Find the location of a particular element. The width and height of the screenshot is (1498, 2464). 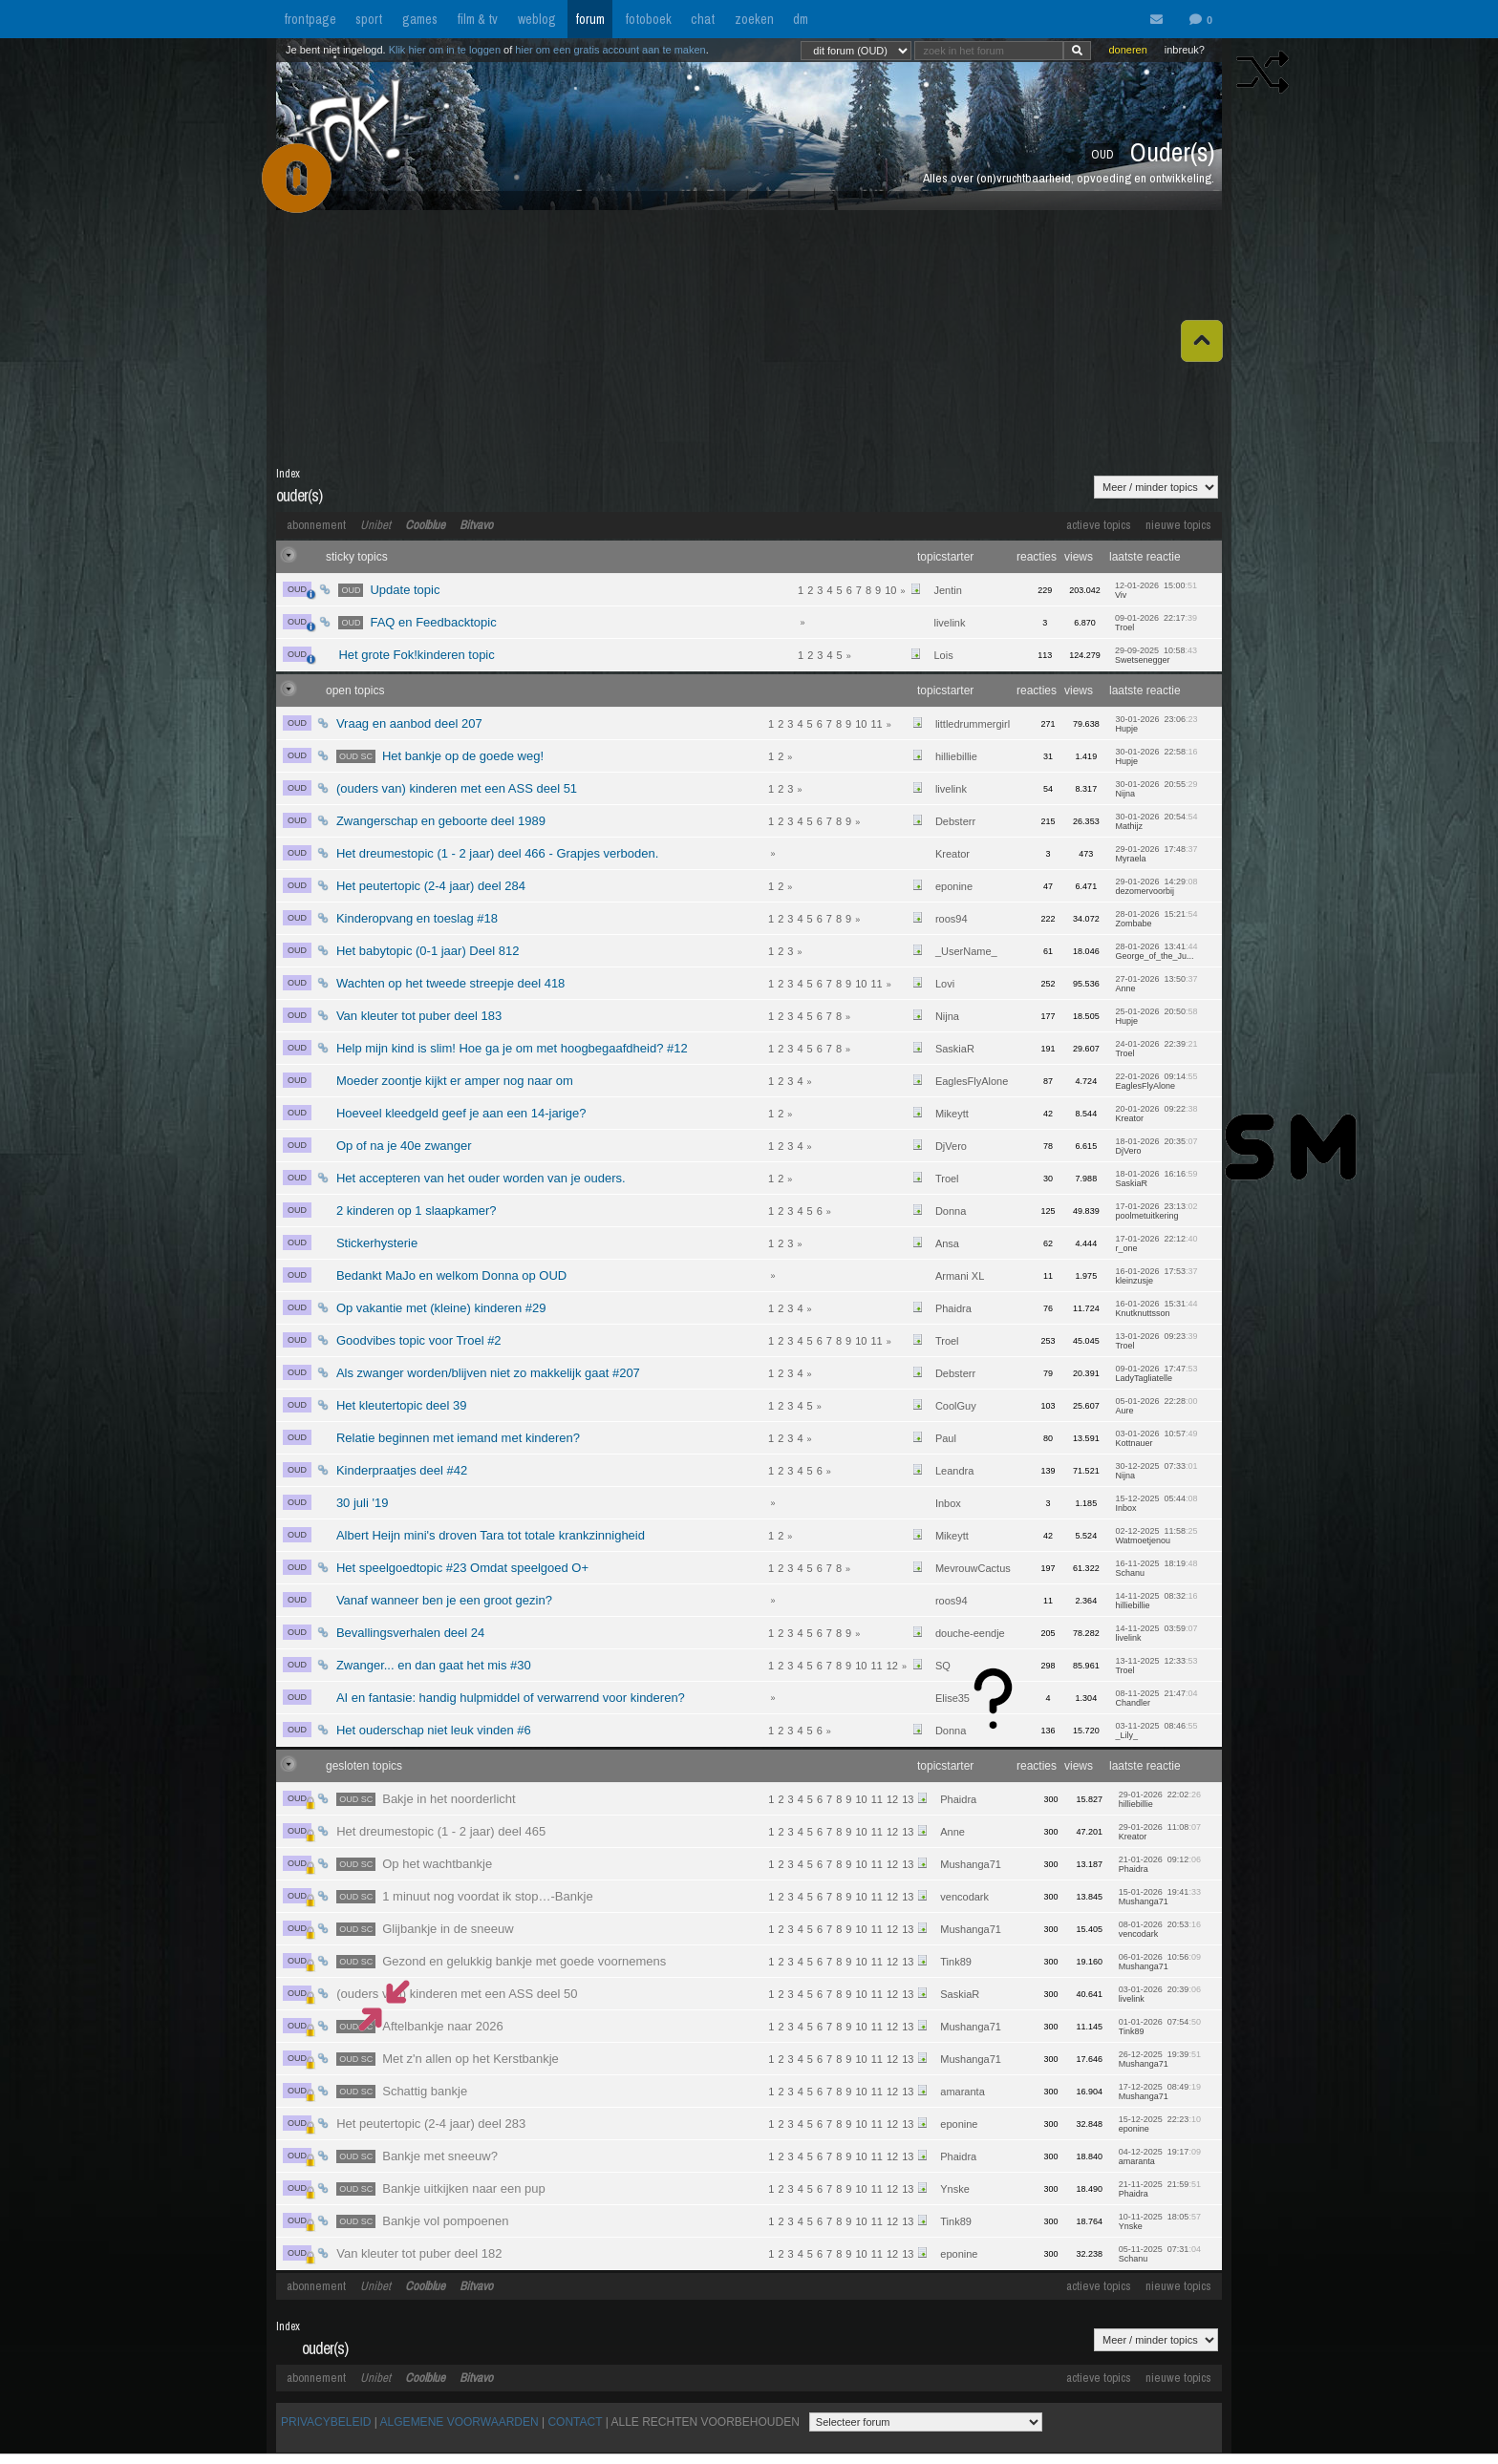

collapse an expanded section is located at coordinates (1202, 341).